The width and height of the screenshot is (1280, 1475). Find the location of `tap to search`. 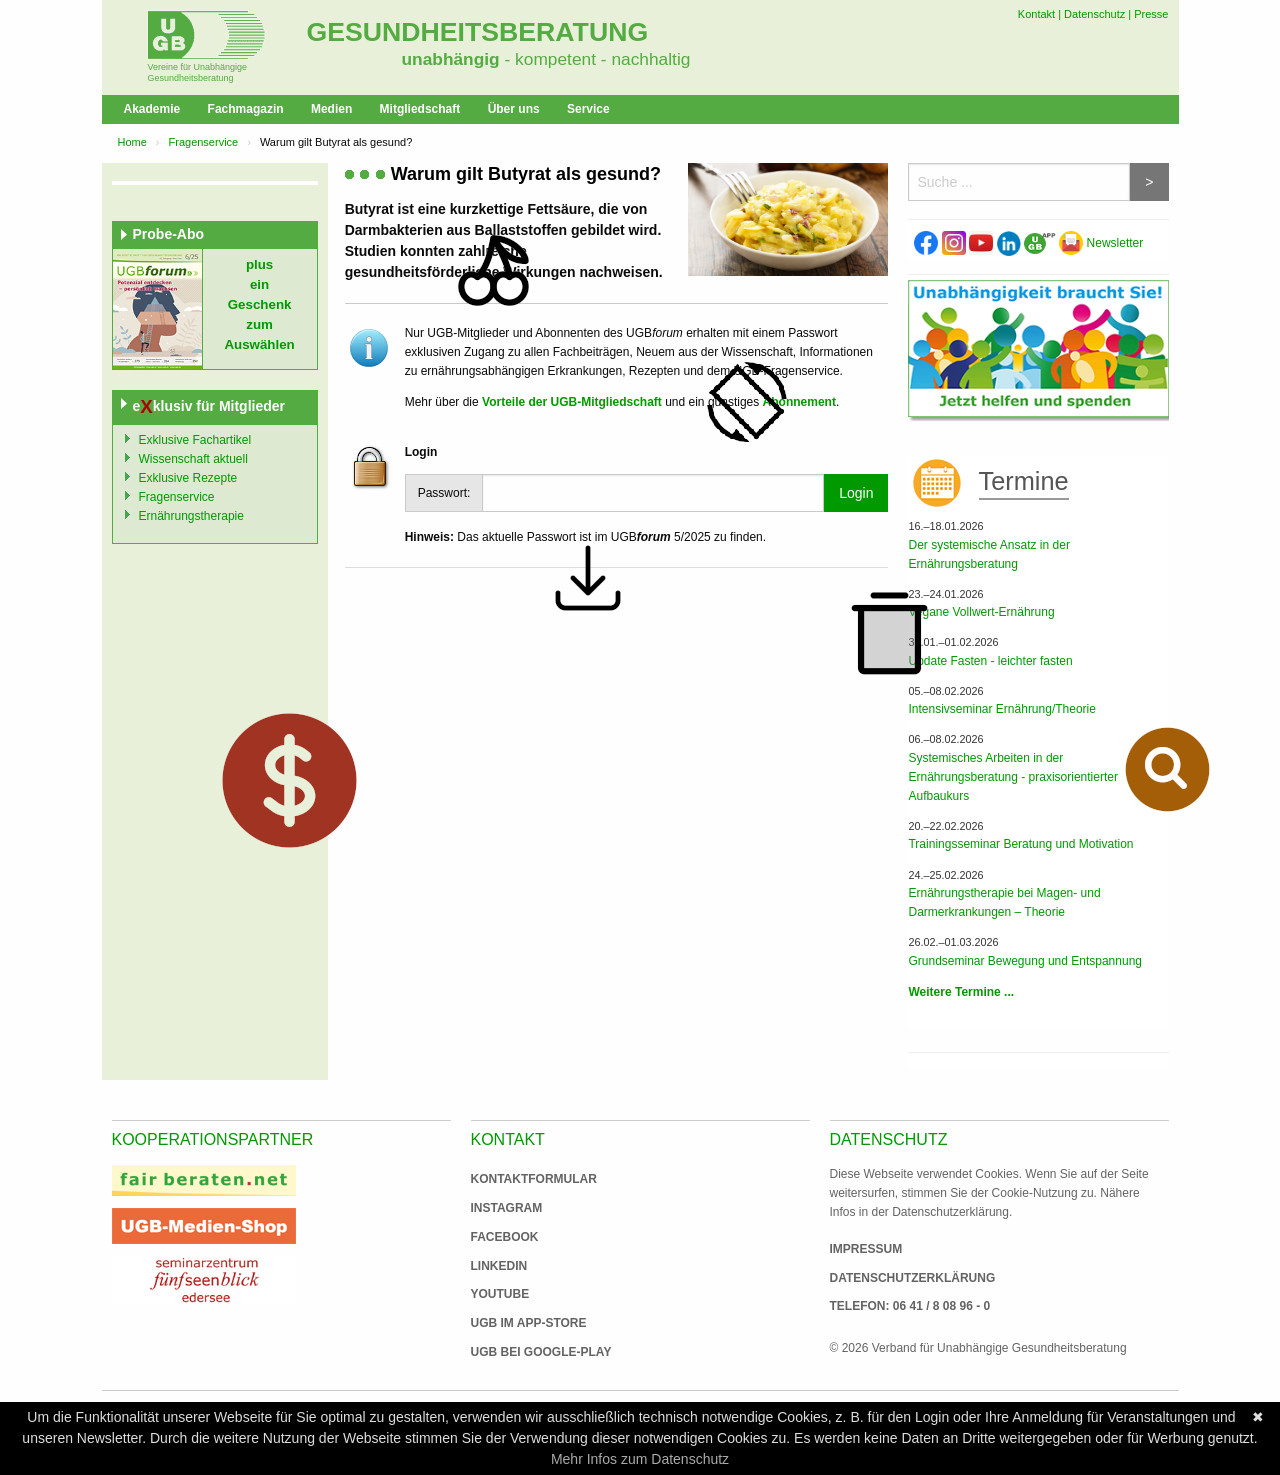

tap to search is located at coordinates (1167, 769).